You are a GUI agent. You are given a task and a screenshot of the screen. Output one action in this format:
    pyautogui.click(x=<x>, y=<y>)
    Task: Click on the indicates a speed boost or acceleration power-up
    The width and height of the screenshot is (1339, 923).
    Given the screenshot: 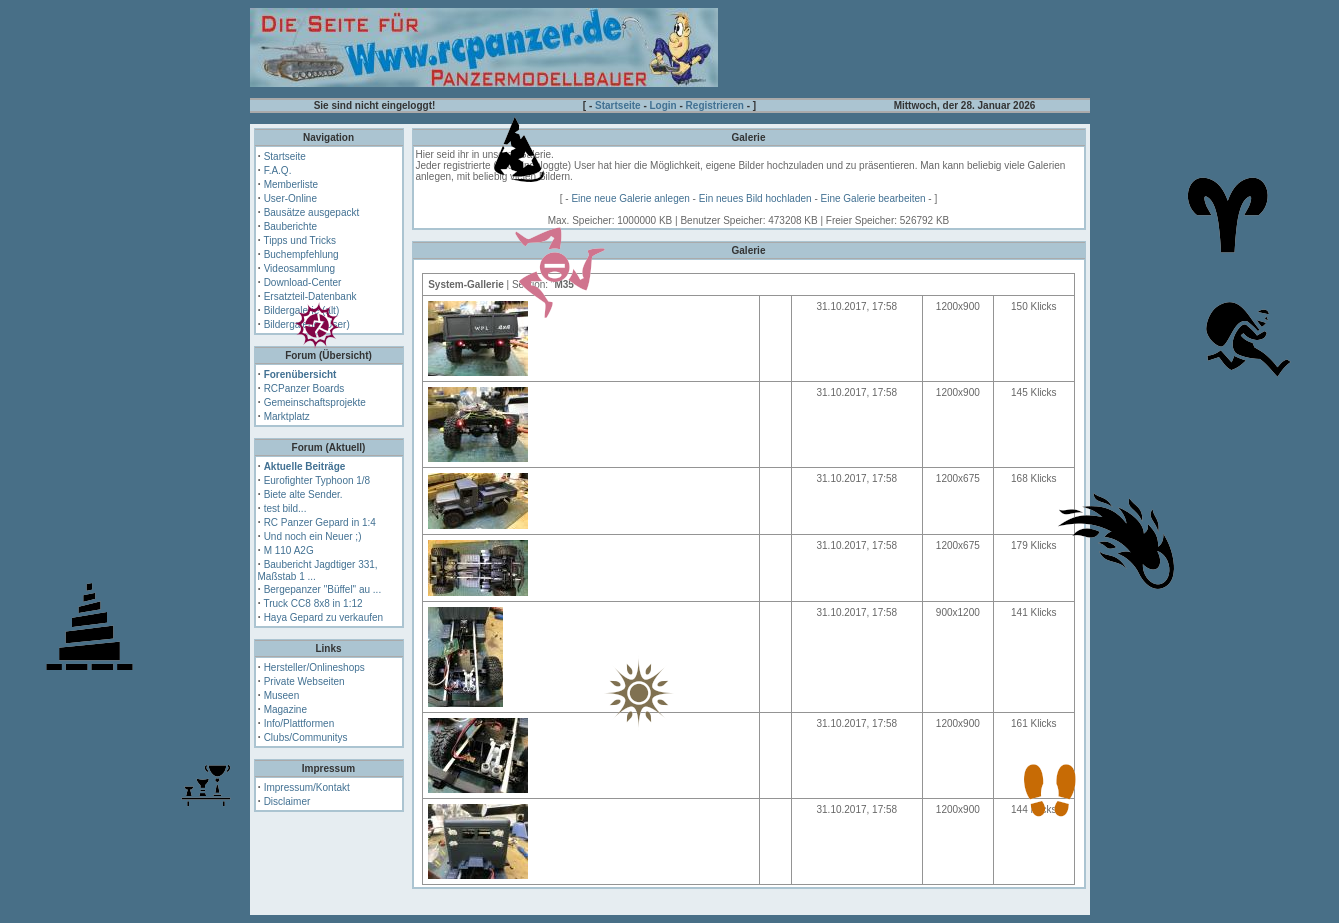 What is the action you would take?
    pyautogui.click(x=1116, y=544)
    